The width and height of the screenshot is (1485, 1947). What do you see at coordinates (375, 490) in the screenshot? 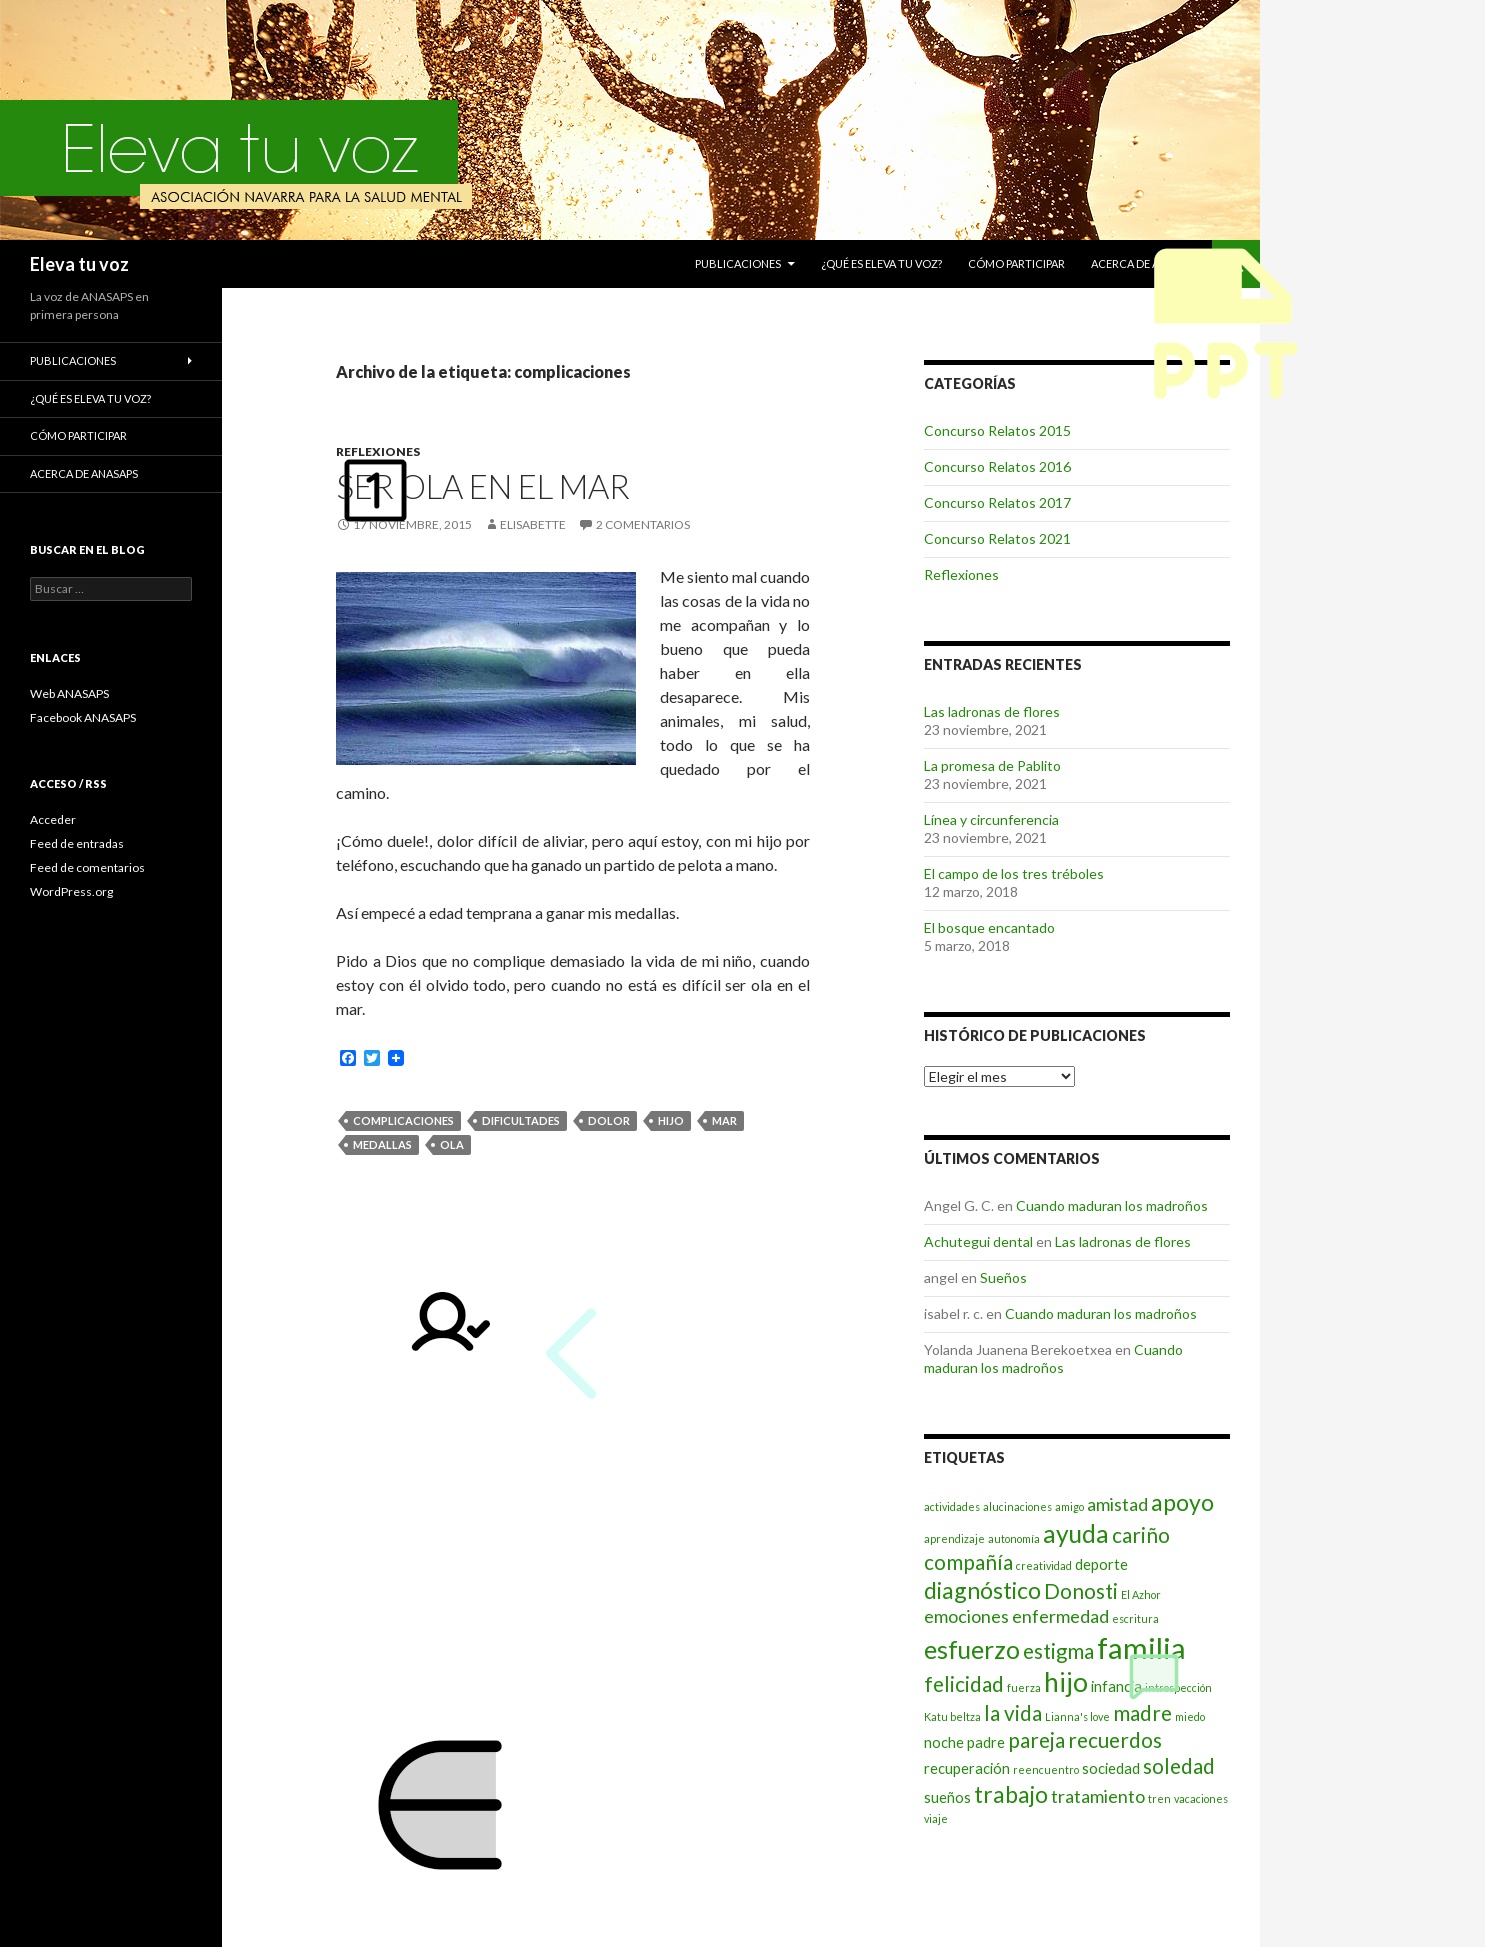
I see `indicates the first item or step in a sequence` at bounding box center [375, 490].